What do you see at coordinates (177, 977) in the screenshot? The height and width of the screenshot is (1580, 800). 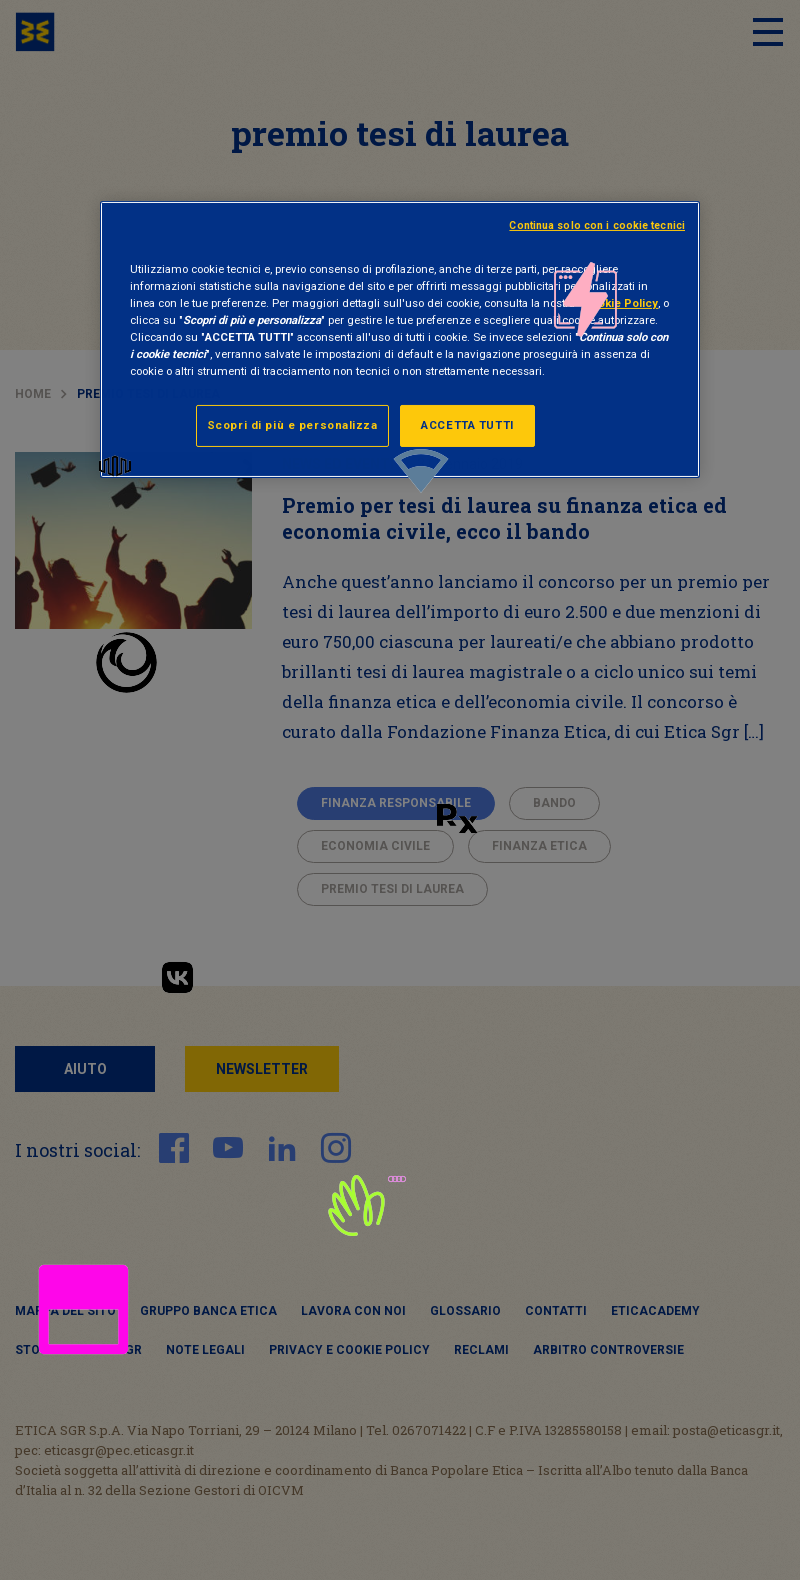 I see `open VK social network app` at bounding box center [177, 977].